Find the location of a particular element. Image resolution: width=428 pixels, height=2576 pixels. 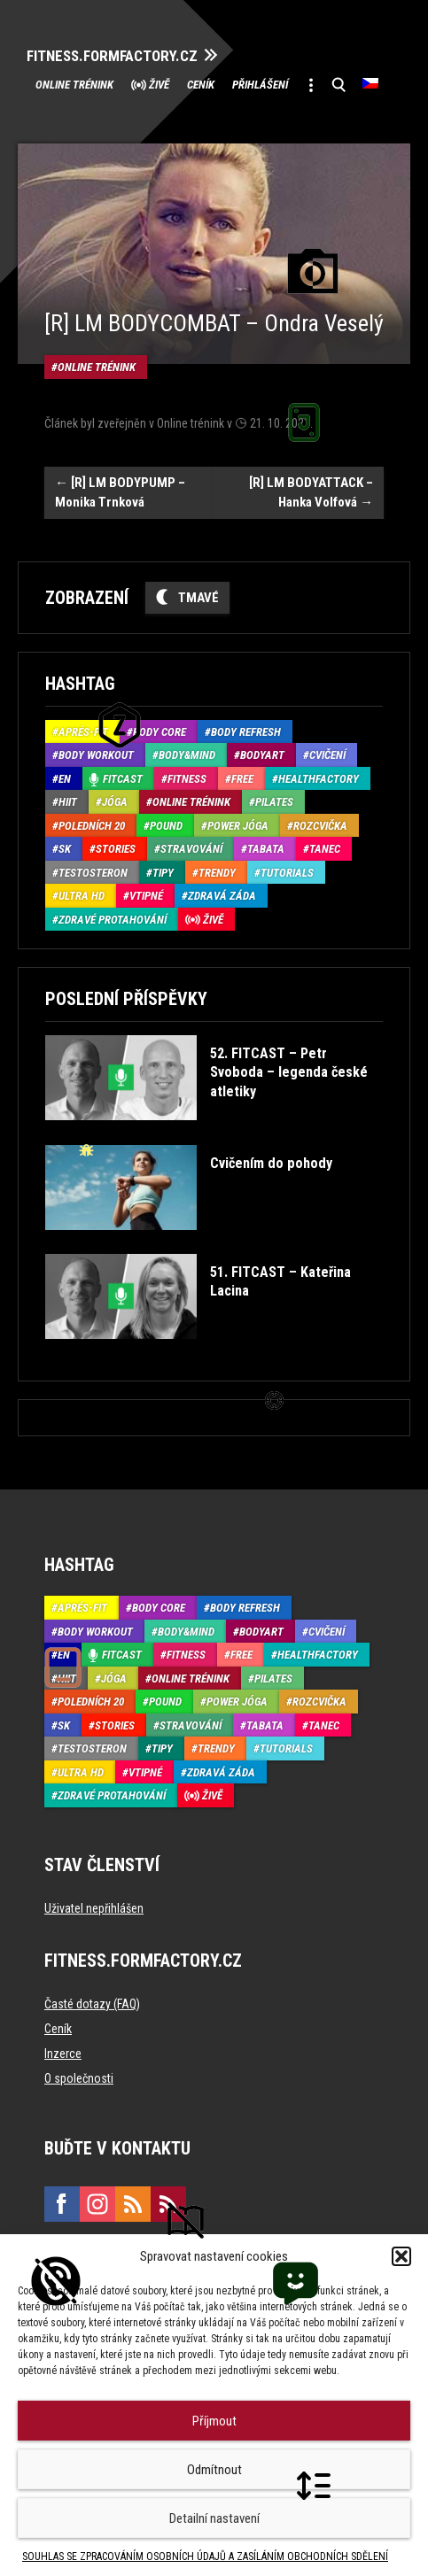

adjust line spacing in text is located at coordinates (315, 2486).